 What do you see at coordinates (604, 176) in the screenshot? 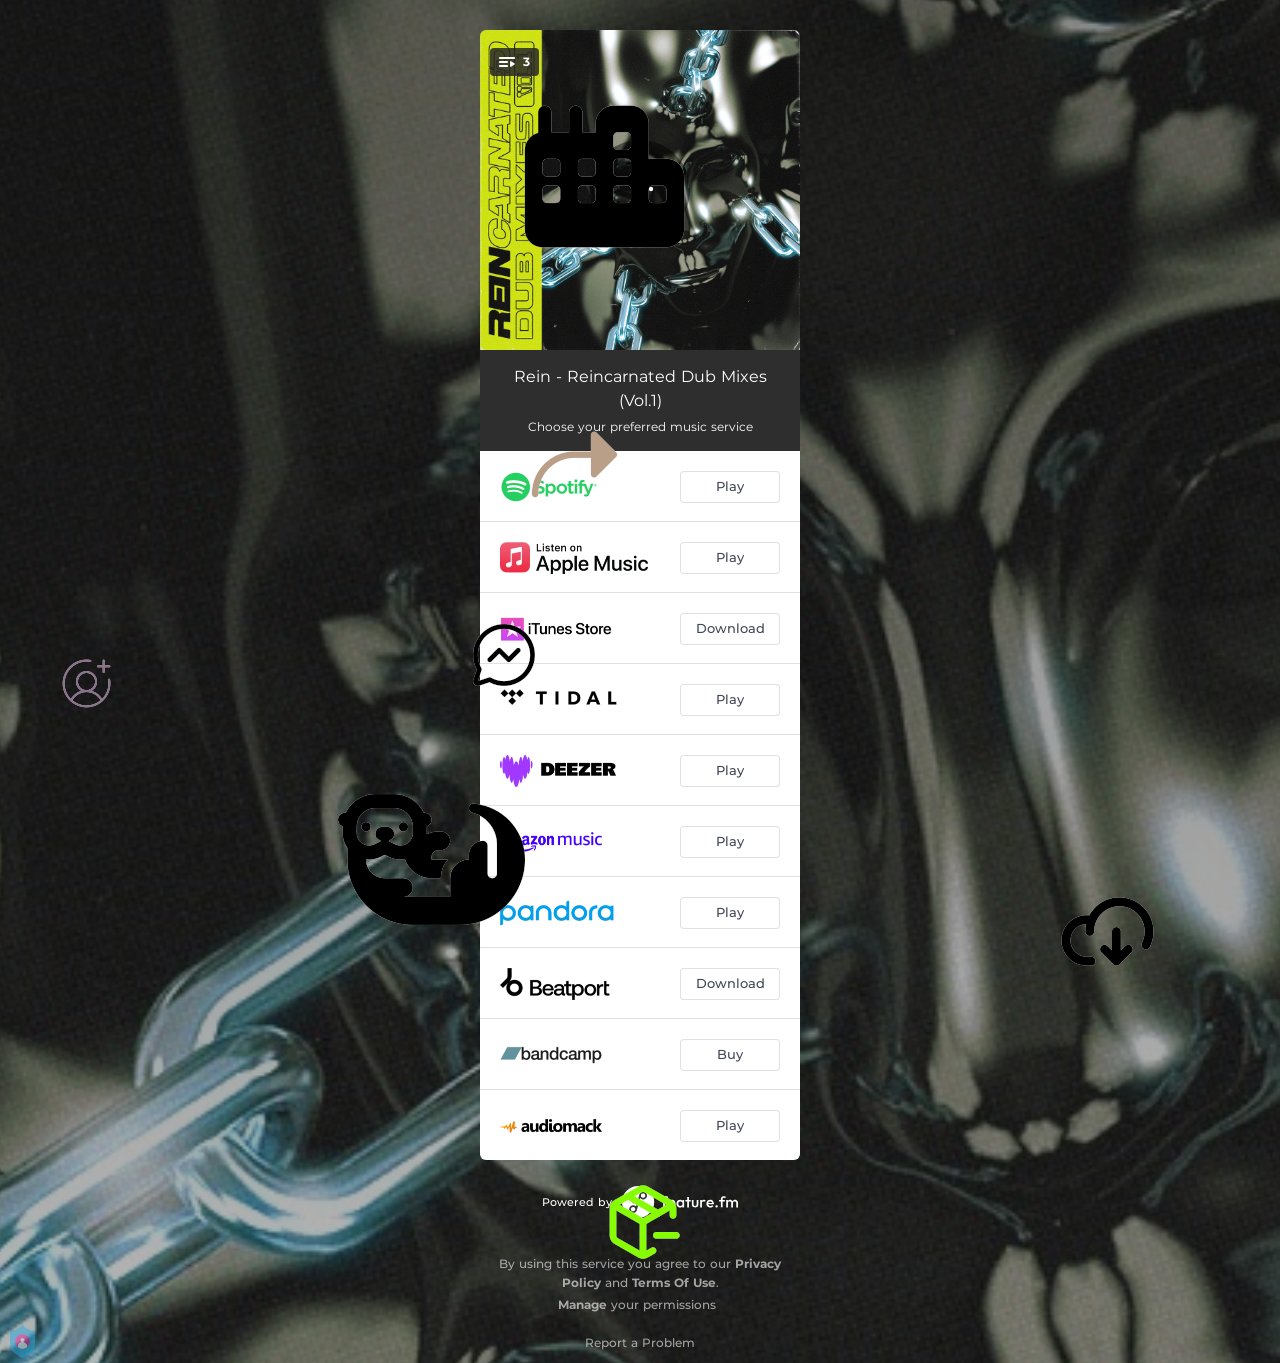
I see `view city or urban location` at bounding box center [604, 176].